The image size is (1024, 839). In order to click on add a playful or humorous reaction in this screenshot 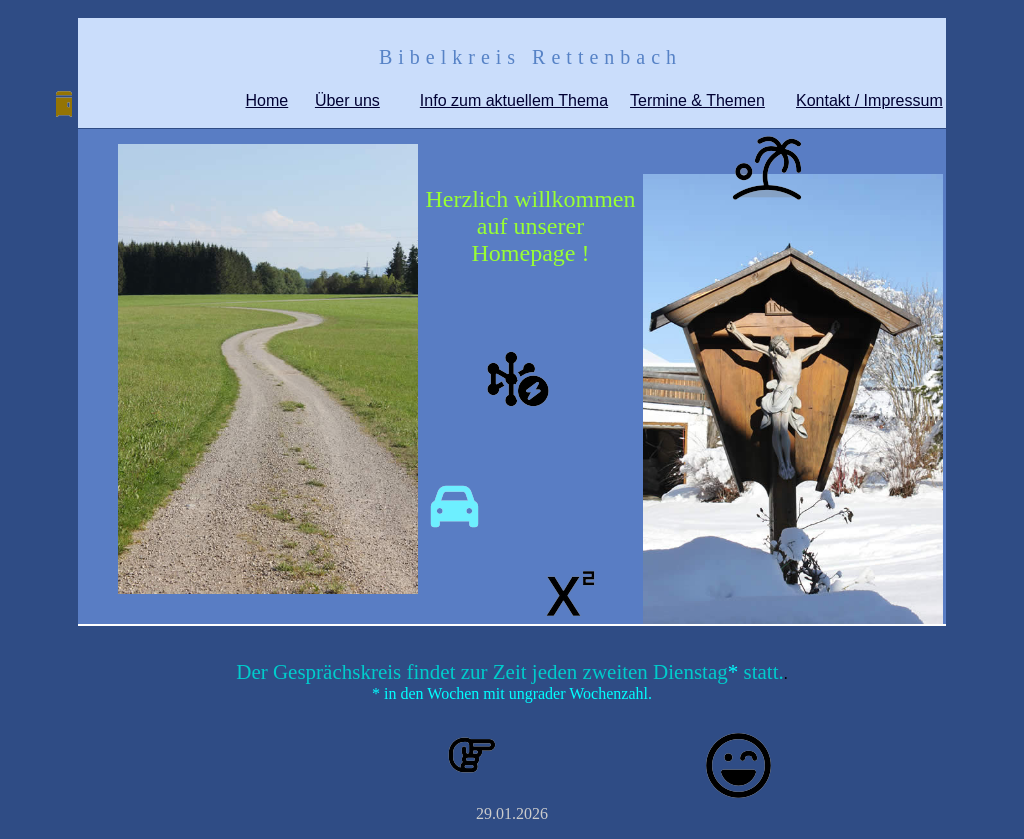, I will do `click(738, 765)`.